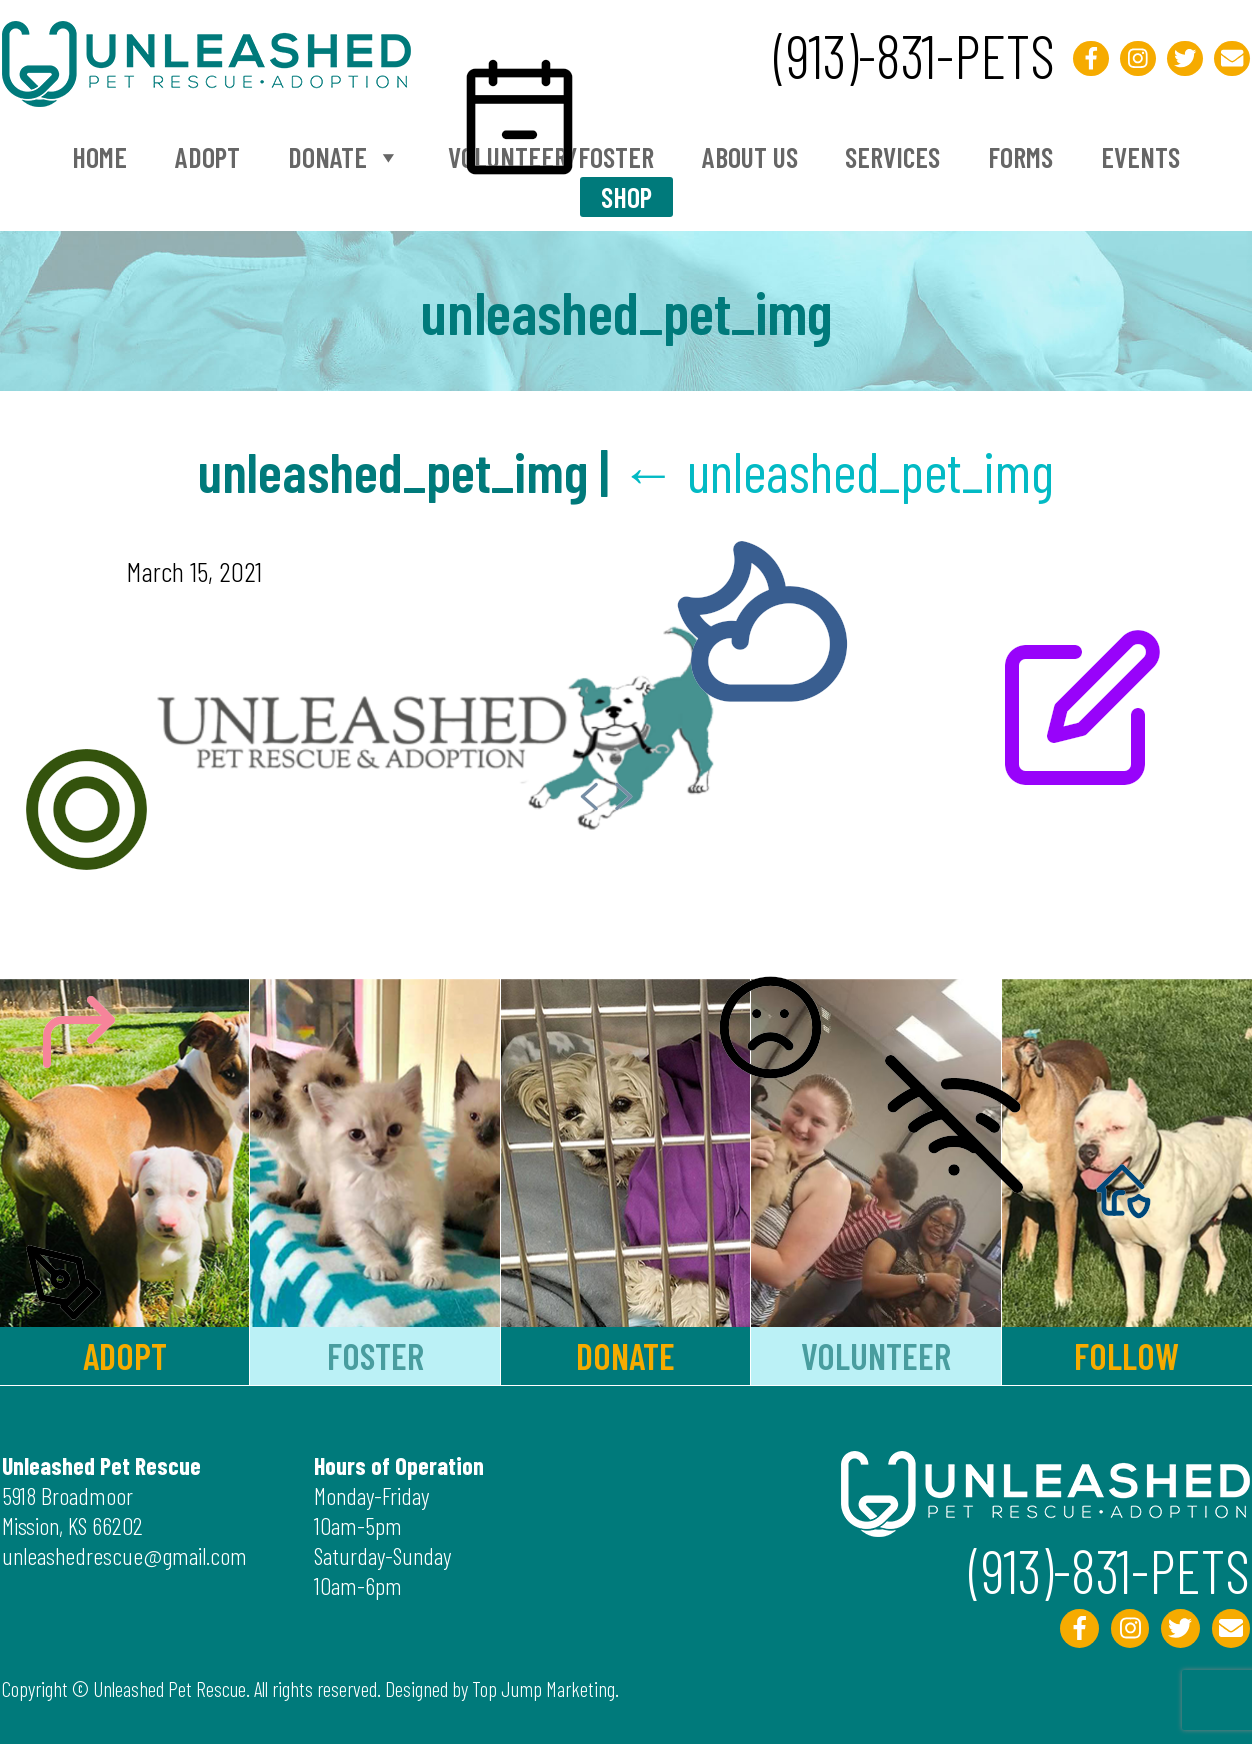 The height and width of the screenshot is (1744, 1252). What do you see at coordinates (86, 809) in the screenshot?
I see `playstation circle button icon` at bounding box center [86, 809].